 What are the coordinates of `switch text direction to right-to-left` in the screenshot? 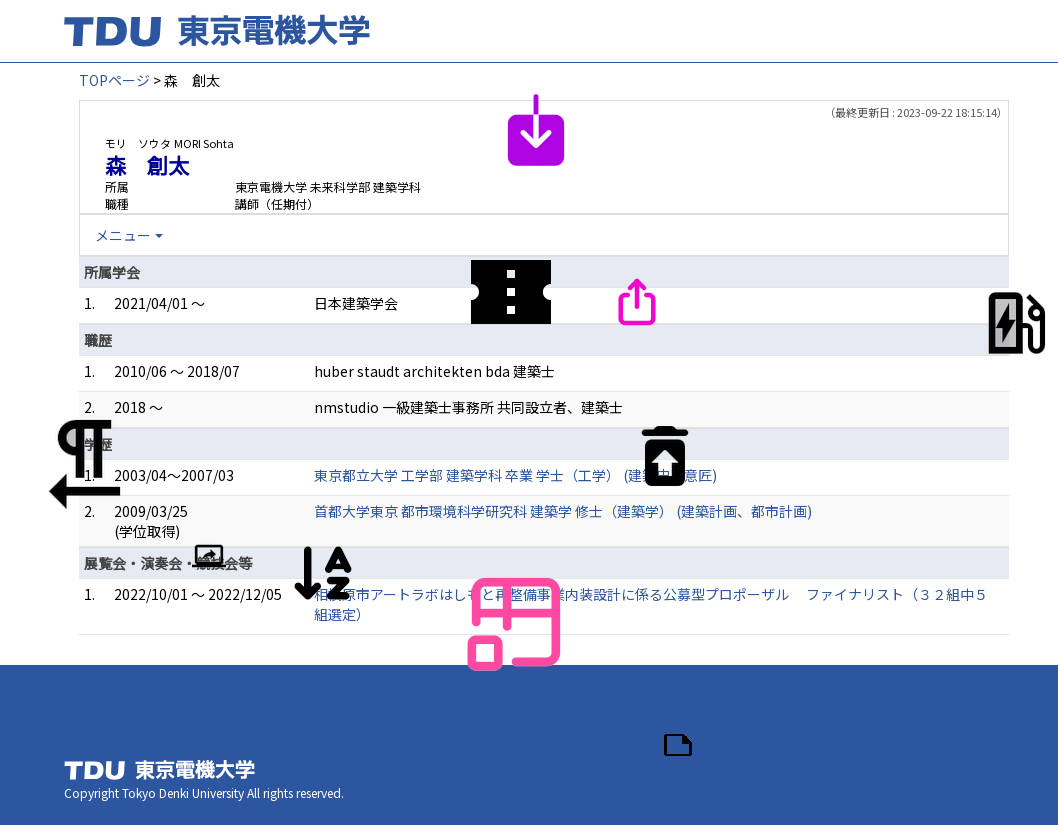 It's located at (84, 464).